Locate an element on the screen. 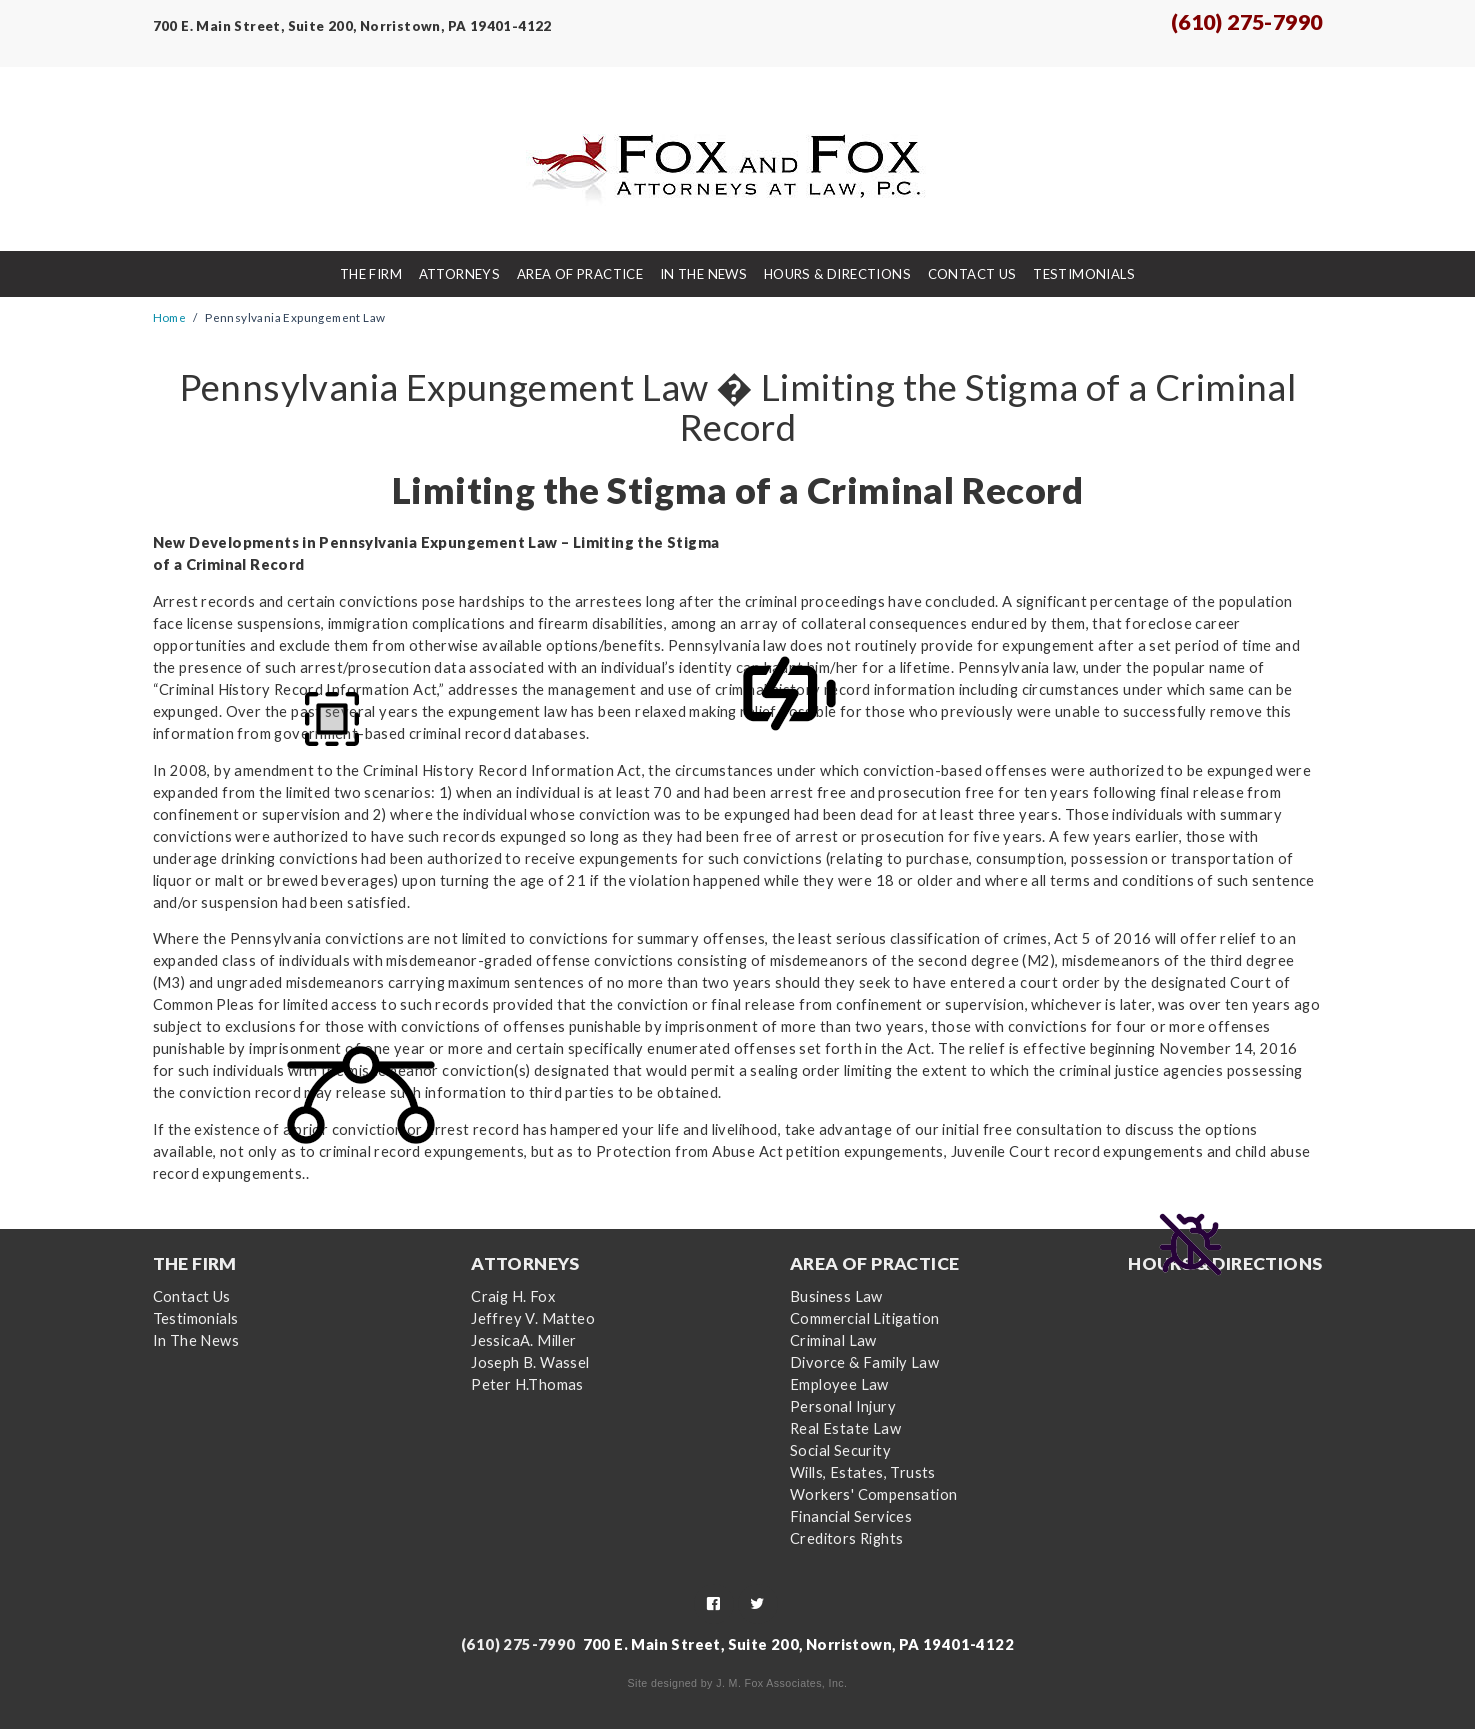 Image resolution: width=1475 pixels, height=1729 pixels. disable bug tracking or error reporting is located at coordinates (1190, 1244).